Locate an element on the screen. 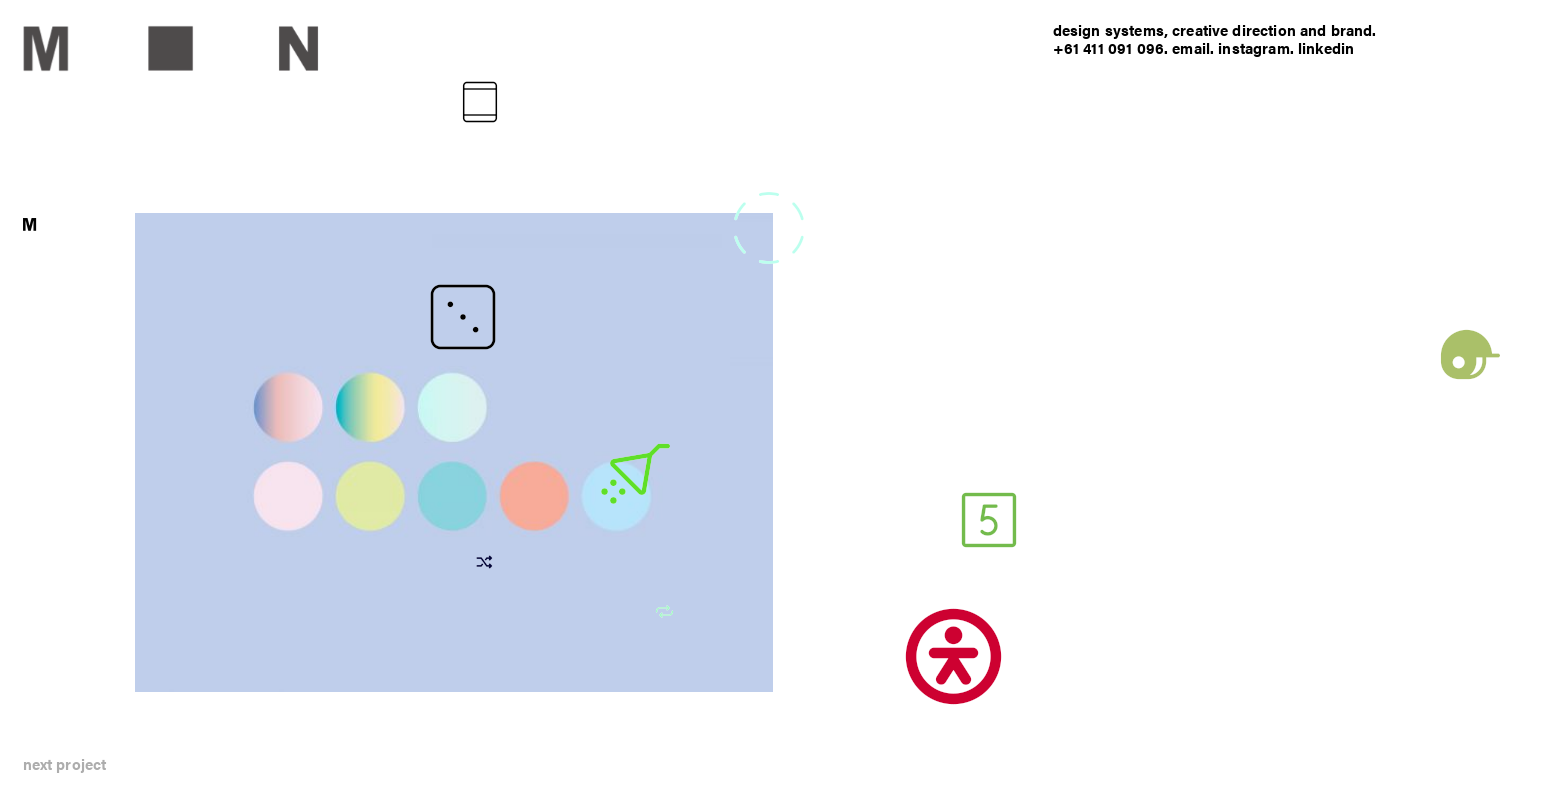 This screenshot has height=798, width=1568. enable repeat or loop playback is located at coordinates (664, 611).